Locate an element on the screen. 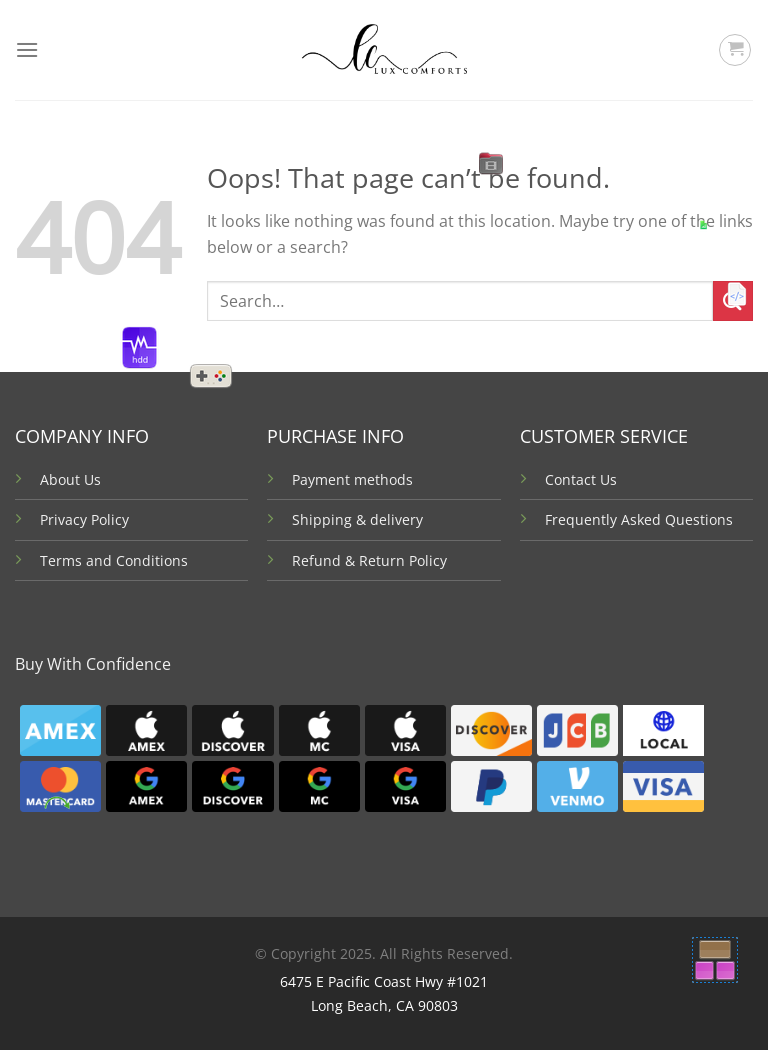  open a UI designer or interface builder file is located at coordinates (714, 225).